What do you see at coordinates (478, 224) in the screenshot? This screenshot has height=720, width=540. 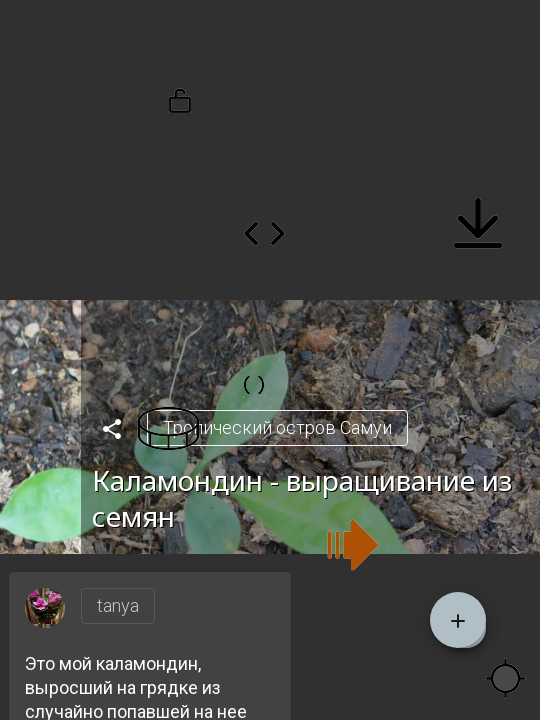 I see `download a file or content` at bounding box center [478, 224].